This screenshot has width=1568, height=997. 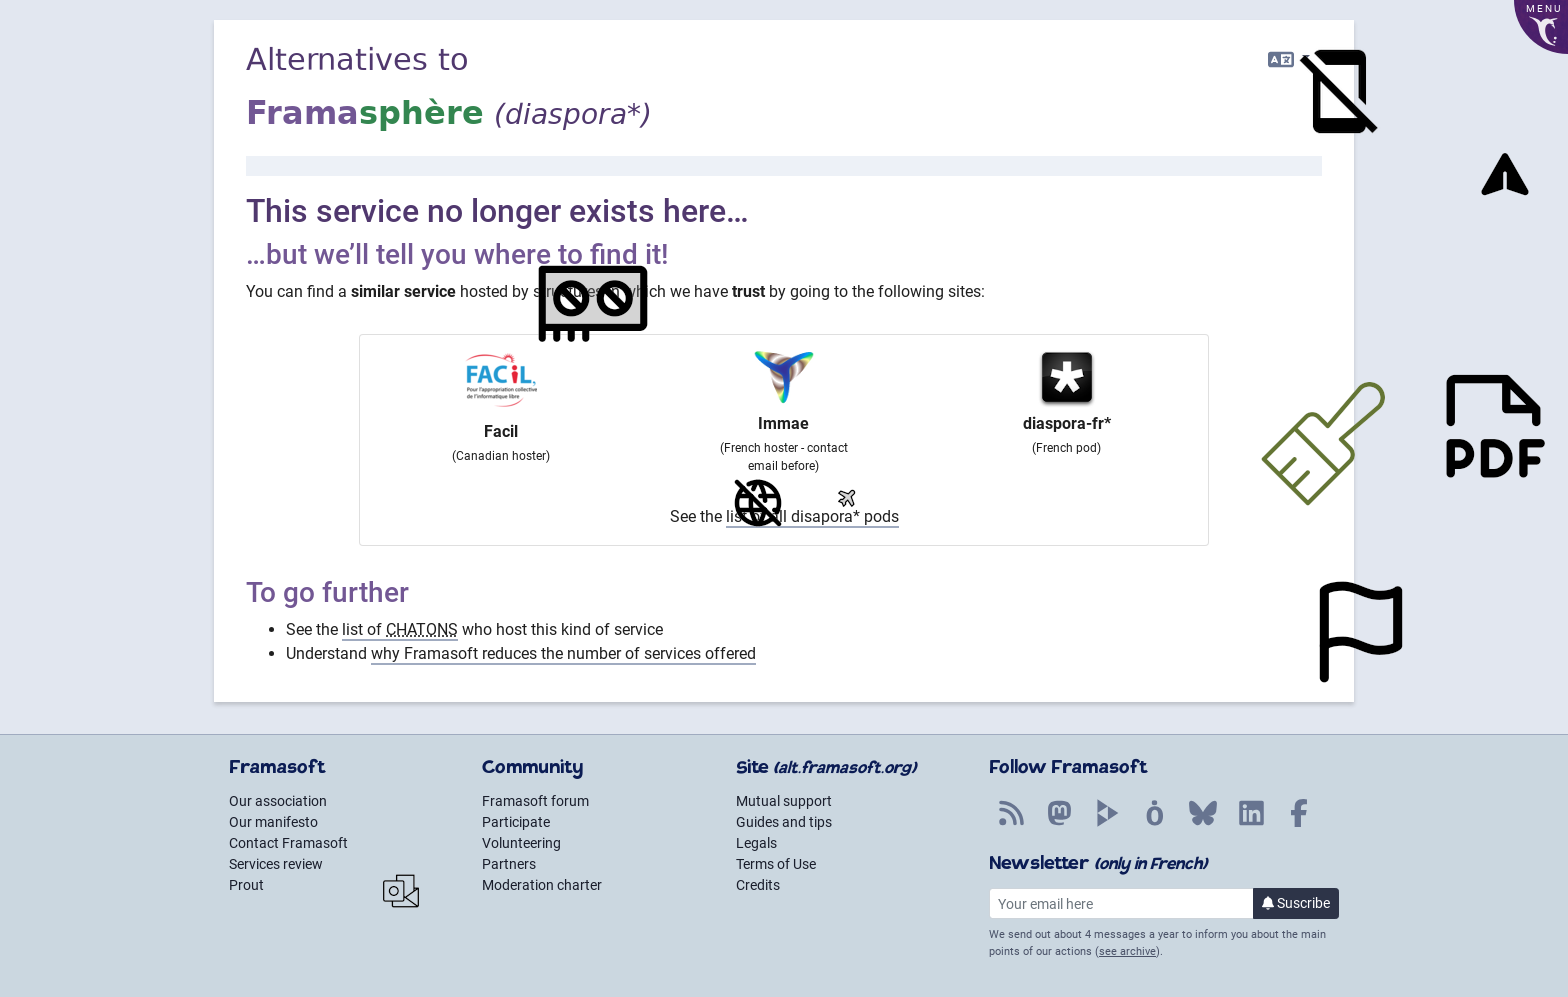 I want to click on disable mobile device or phone features, so click(x=1339, y=91).